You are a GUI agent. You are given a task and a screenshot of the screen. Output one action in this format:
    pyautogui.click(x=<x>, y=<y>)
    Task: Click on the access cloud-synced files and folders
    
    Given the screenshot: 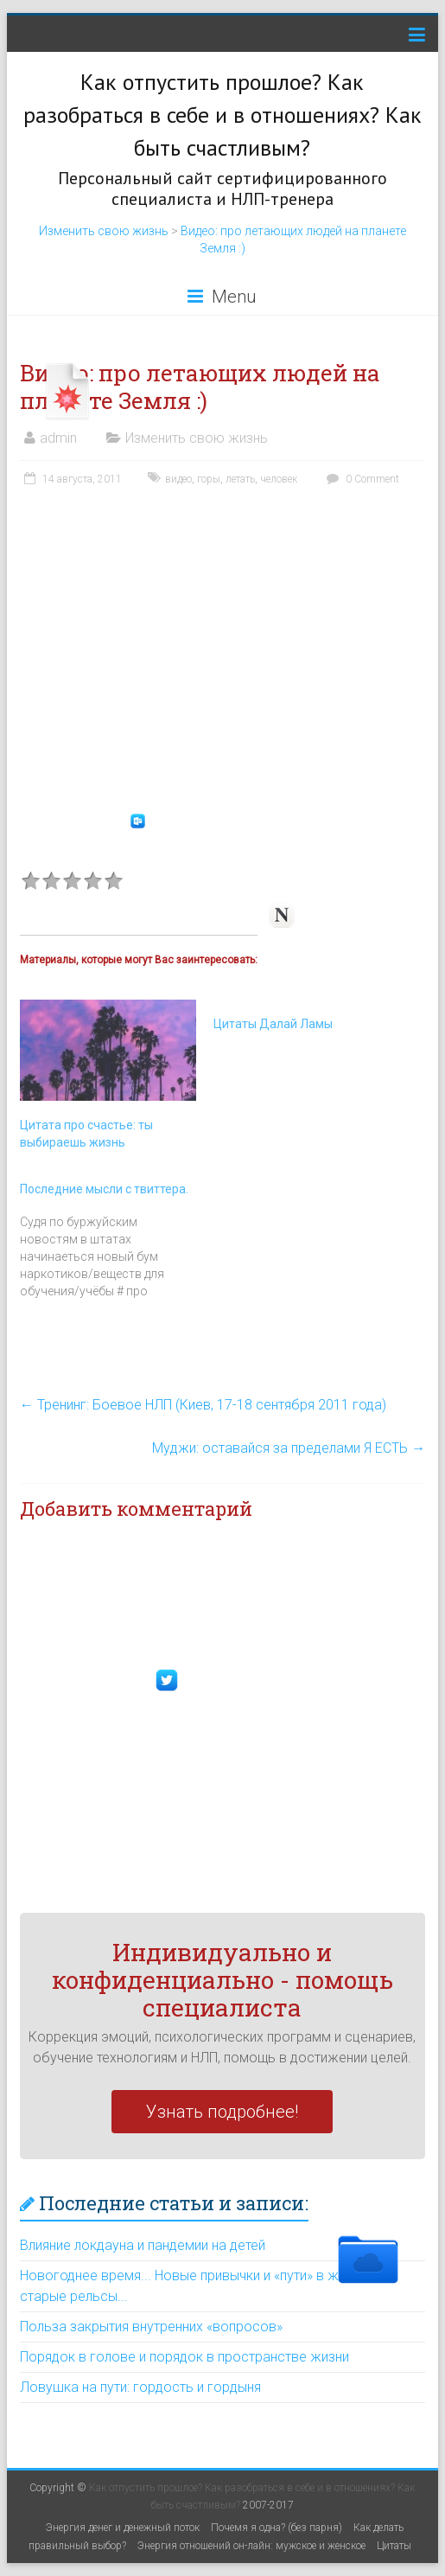 What is the action you would take?
    pyautogui.click(x=368, y=2260)
    